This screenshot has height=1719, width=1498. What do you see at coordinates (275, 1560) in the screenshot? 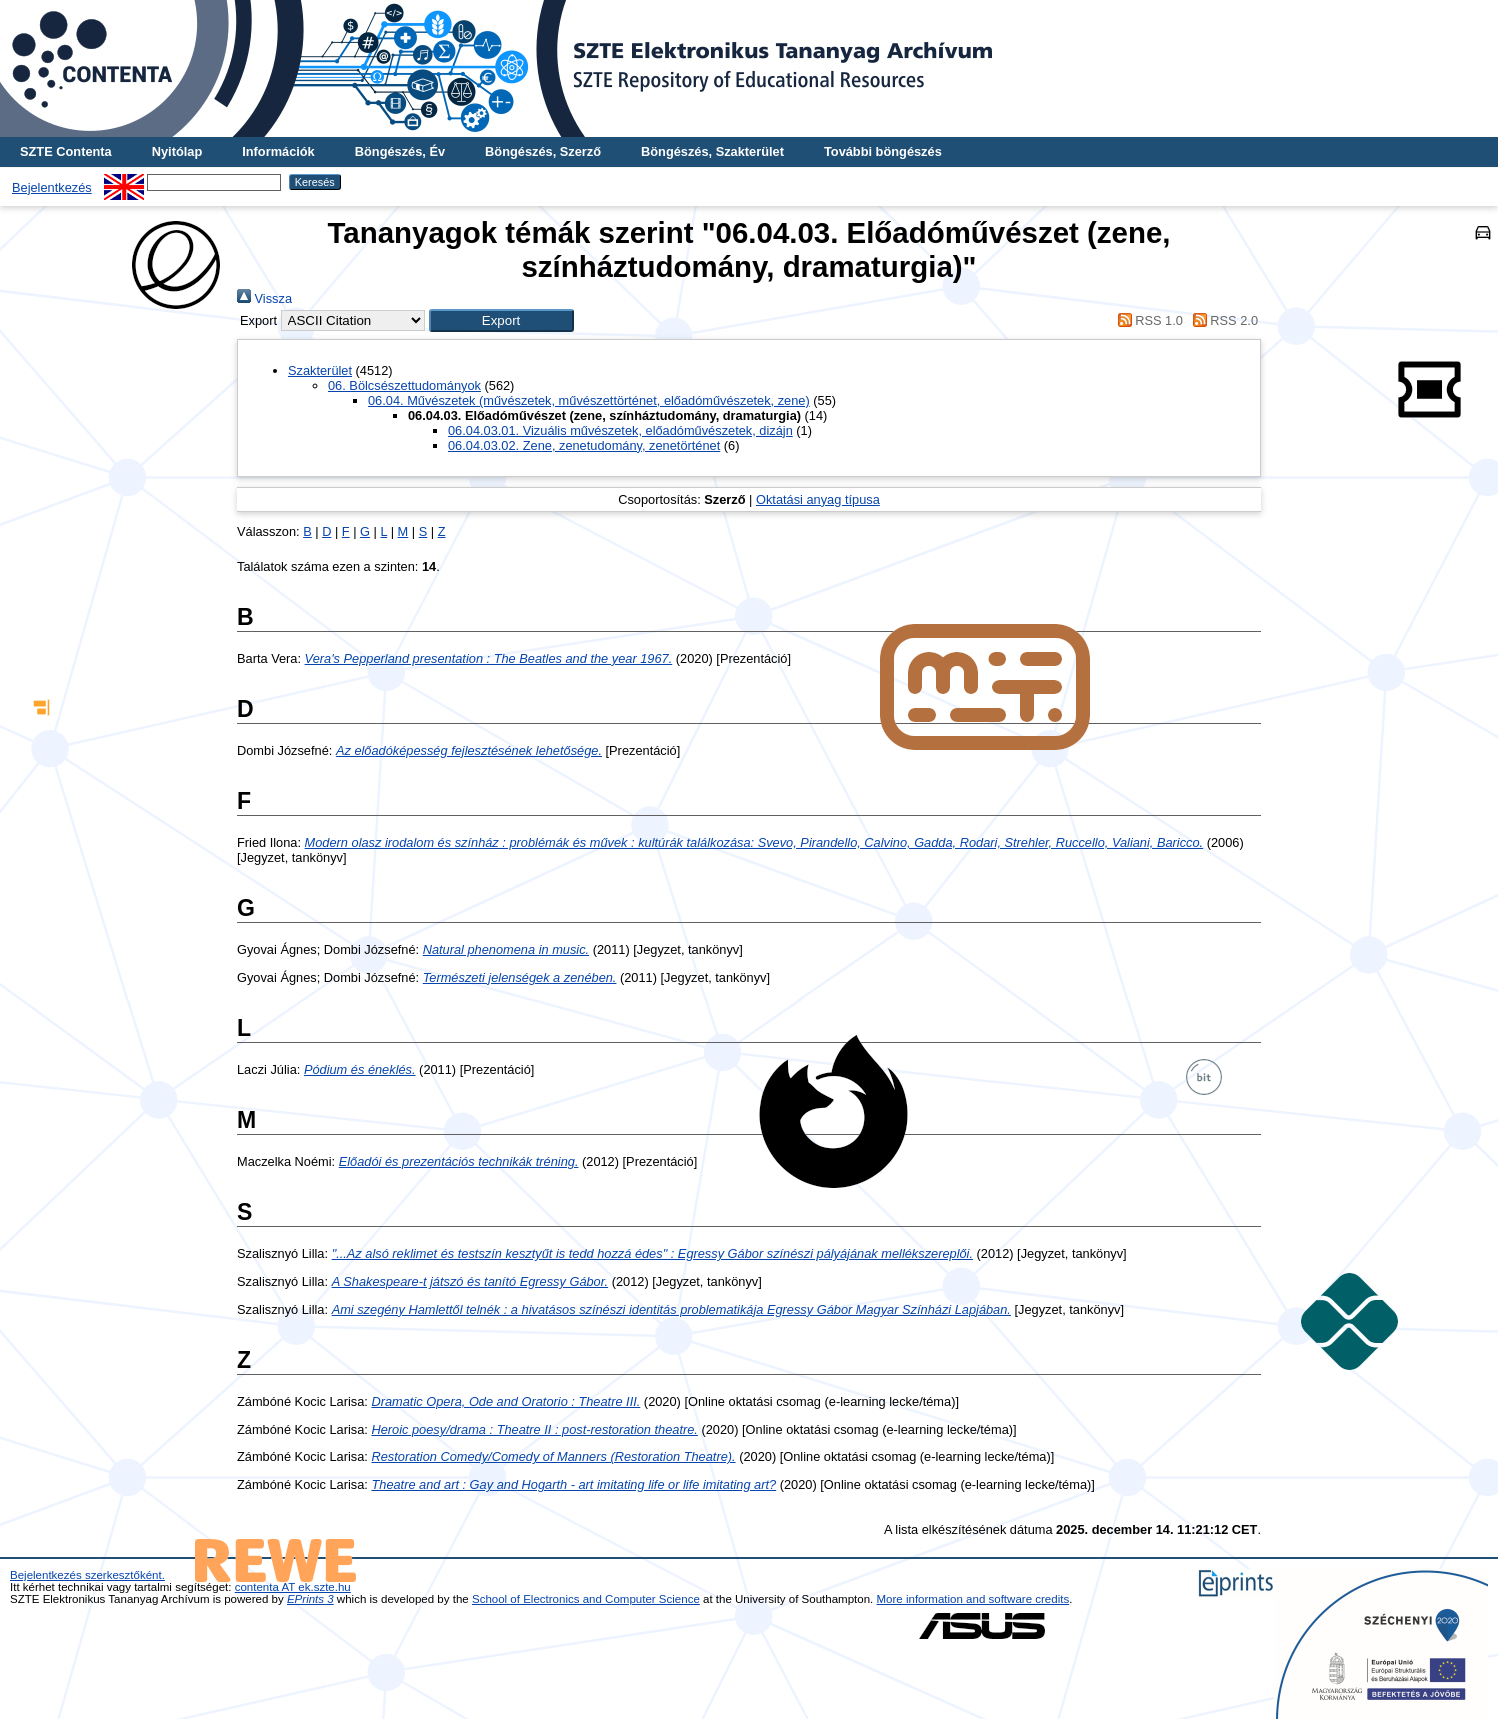
I see `open the REWE grocery store app` at bounding box center [275, 1560].